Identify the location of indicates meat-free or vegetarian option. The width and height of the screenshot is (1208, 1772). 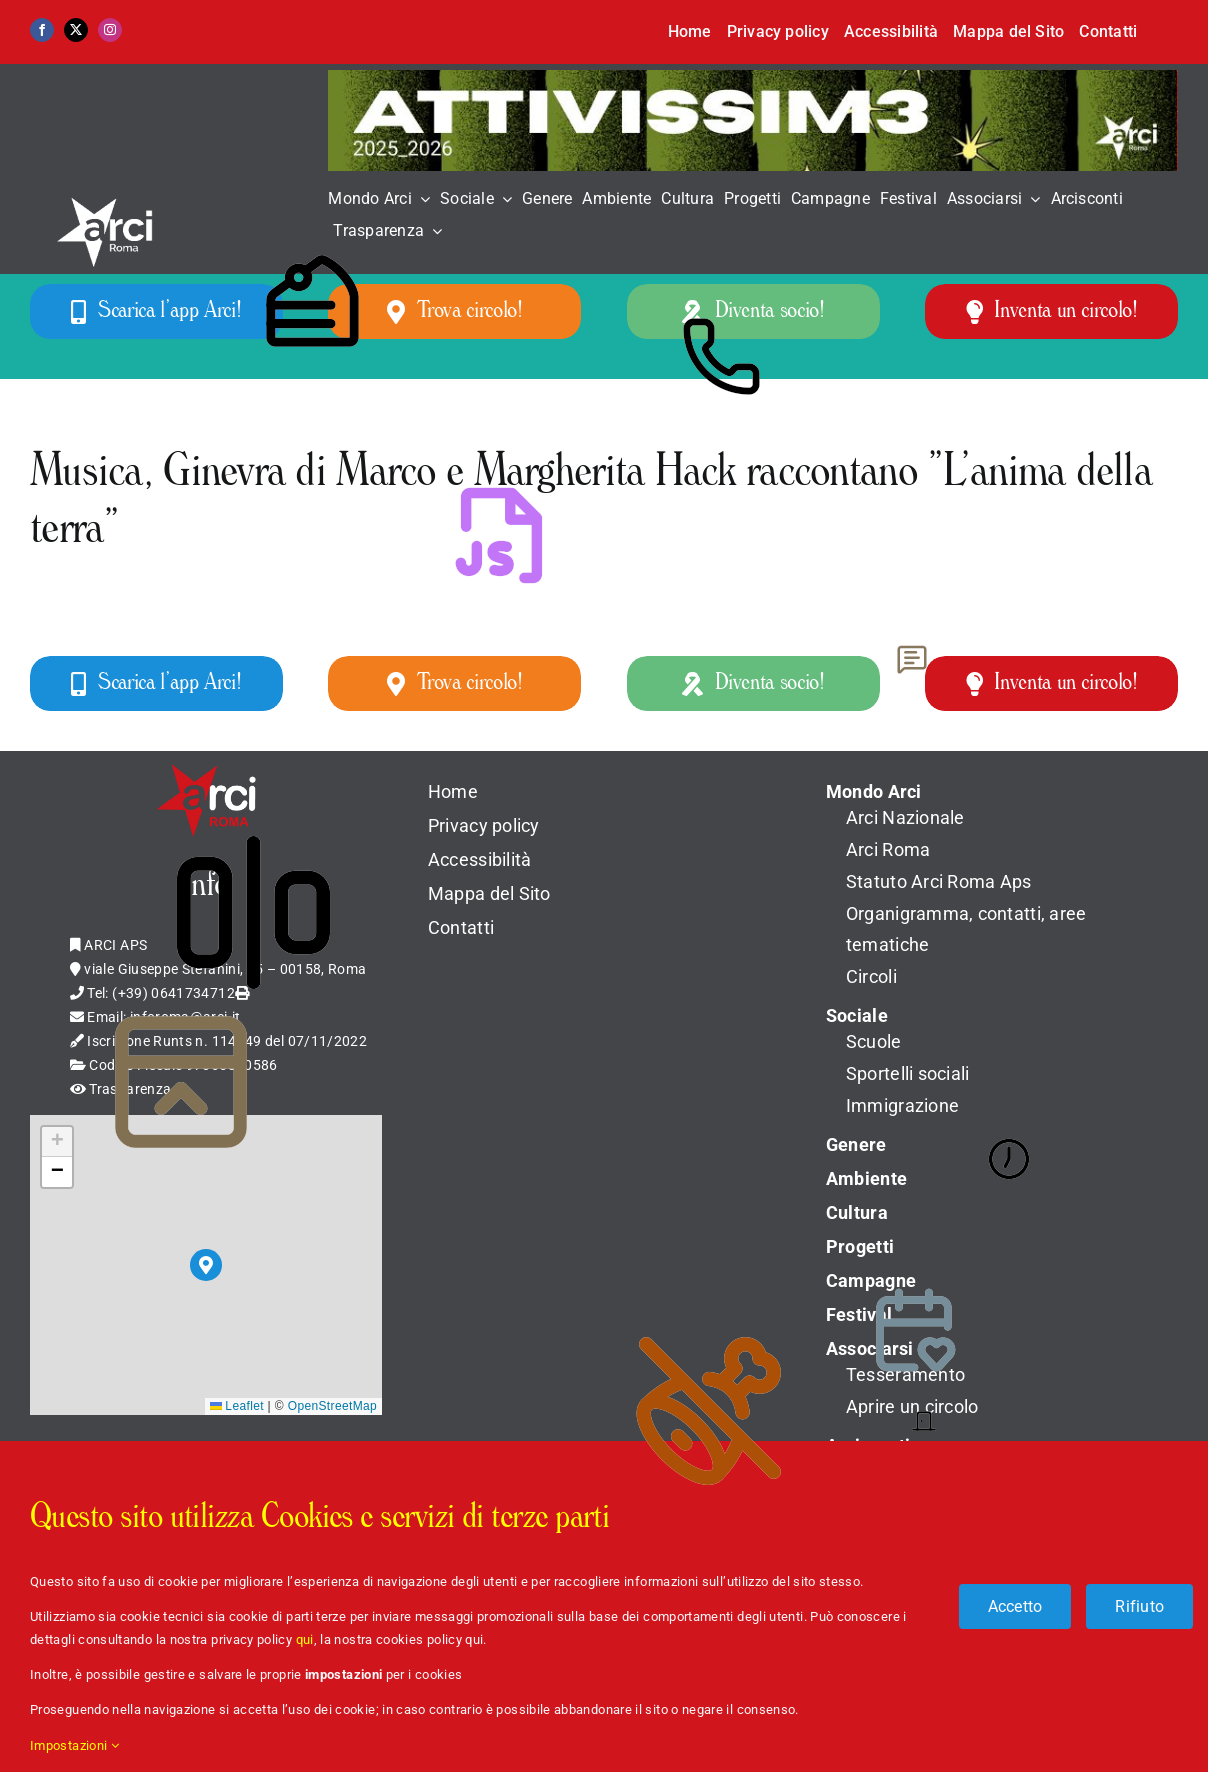
(710, 1408).